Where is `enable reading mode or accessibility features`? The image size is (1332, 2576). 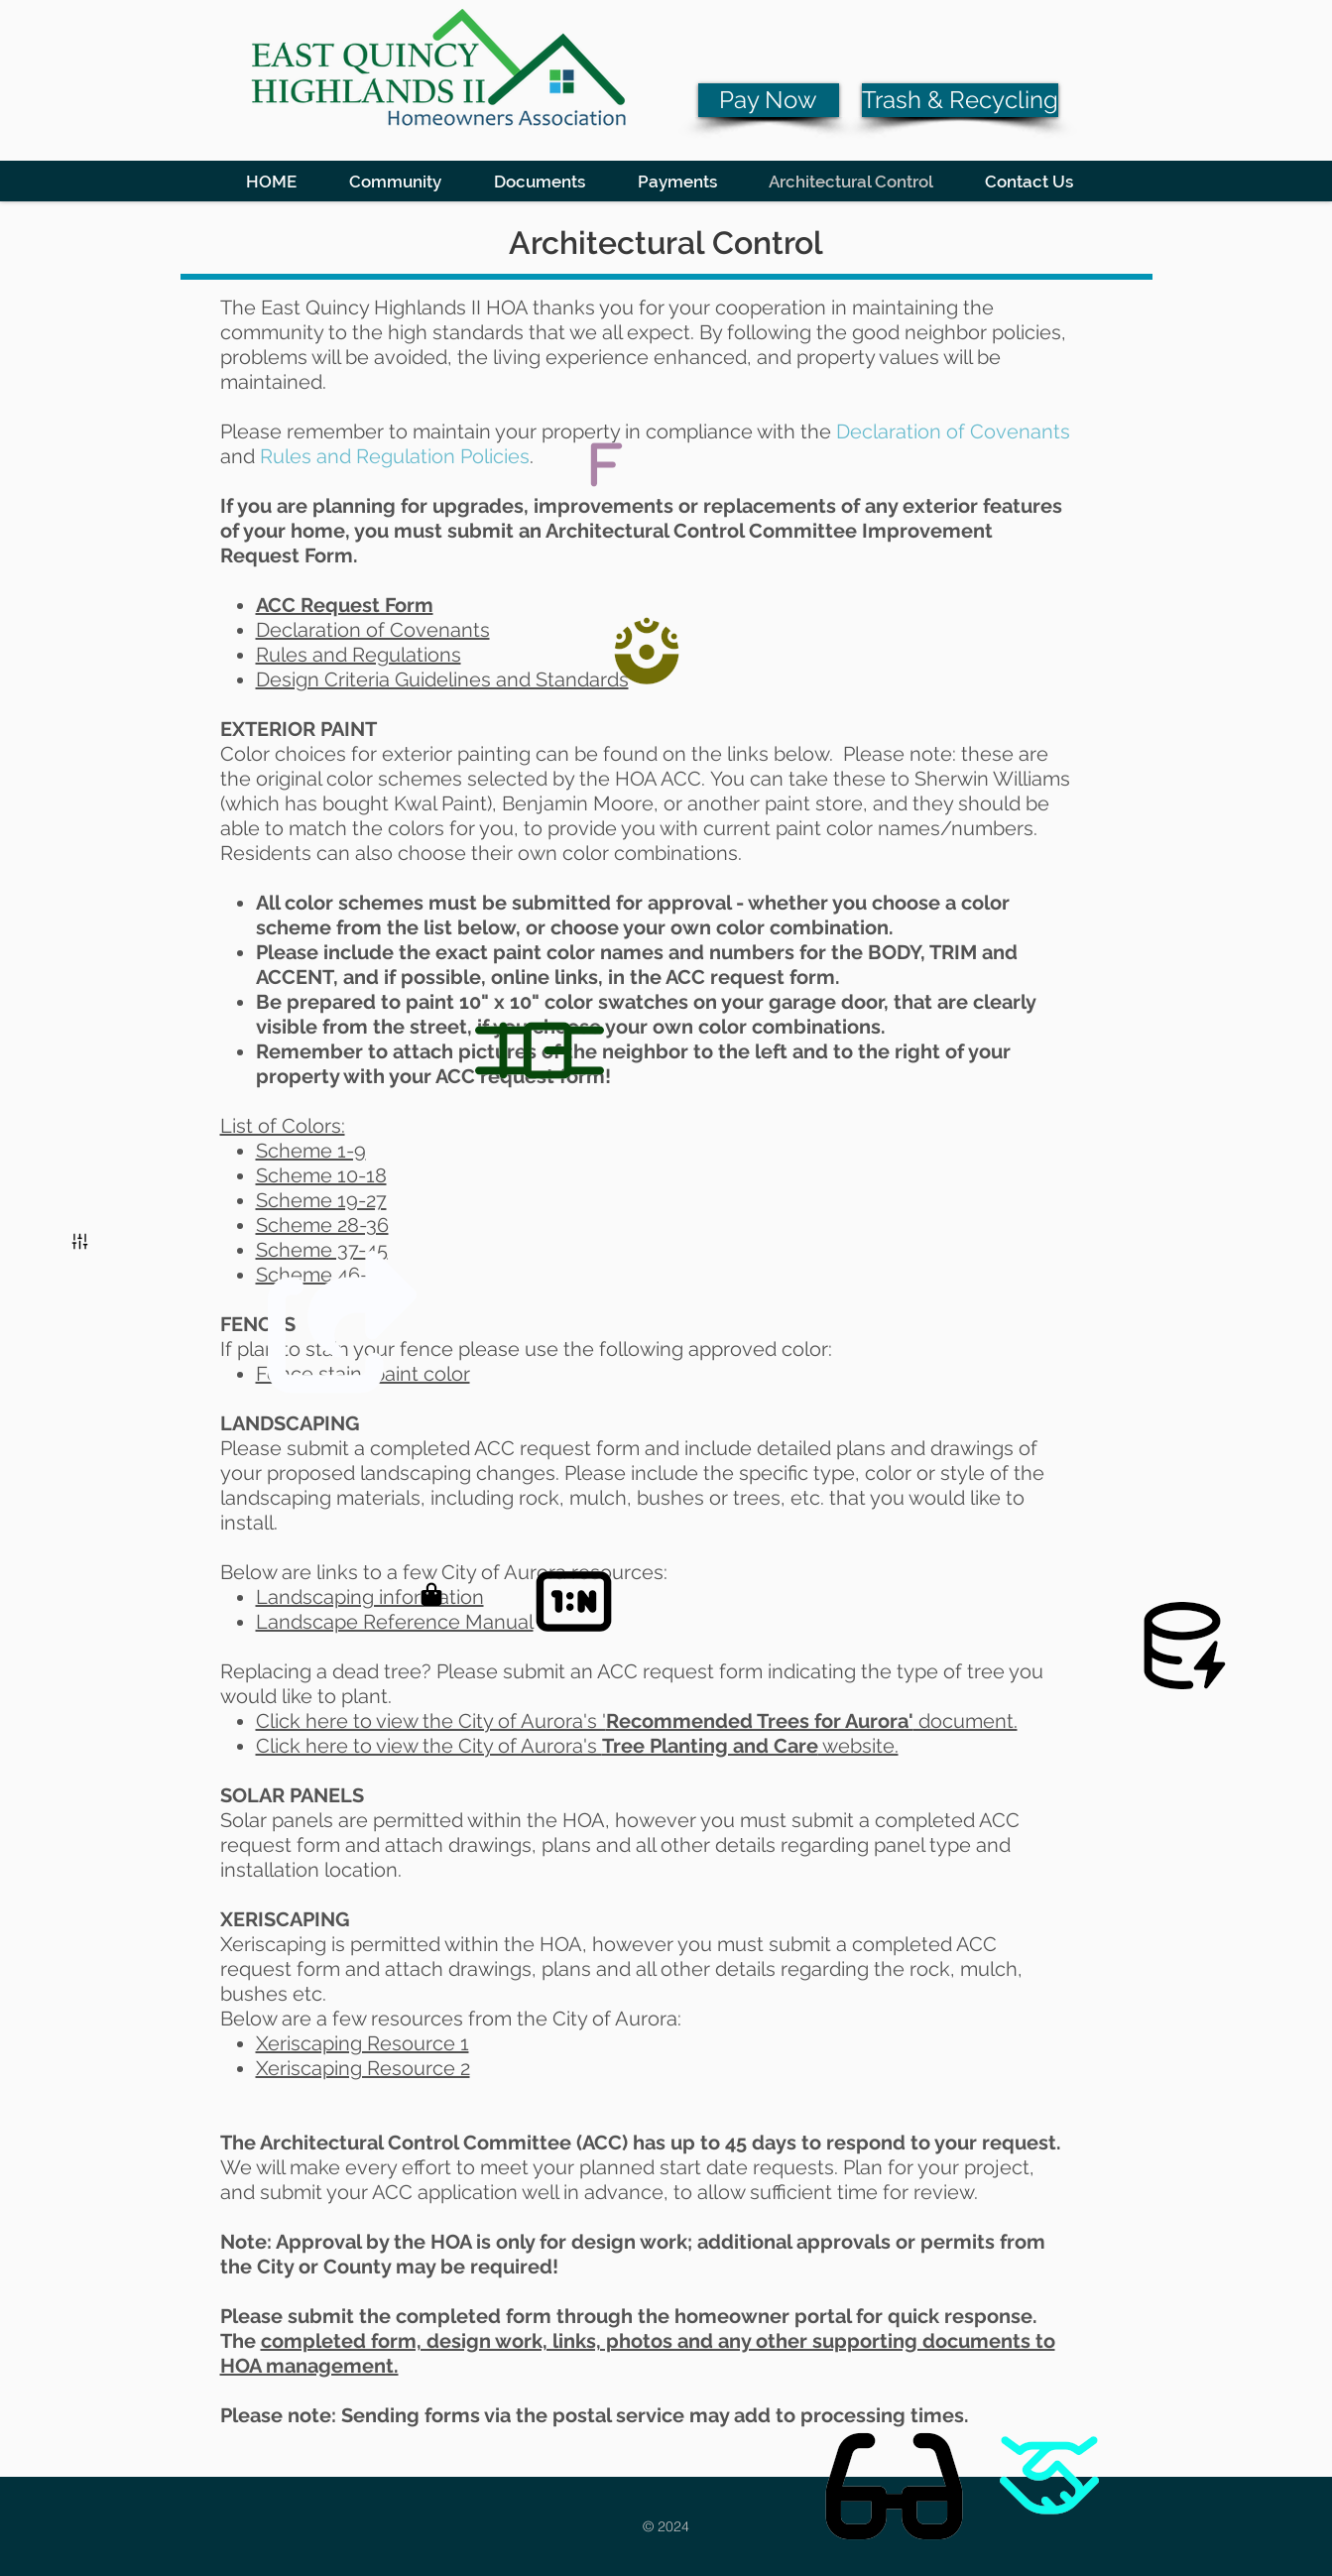 enable reading mode or accessibility features is located at coordinates (894, 2486).